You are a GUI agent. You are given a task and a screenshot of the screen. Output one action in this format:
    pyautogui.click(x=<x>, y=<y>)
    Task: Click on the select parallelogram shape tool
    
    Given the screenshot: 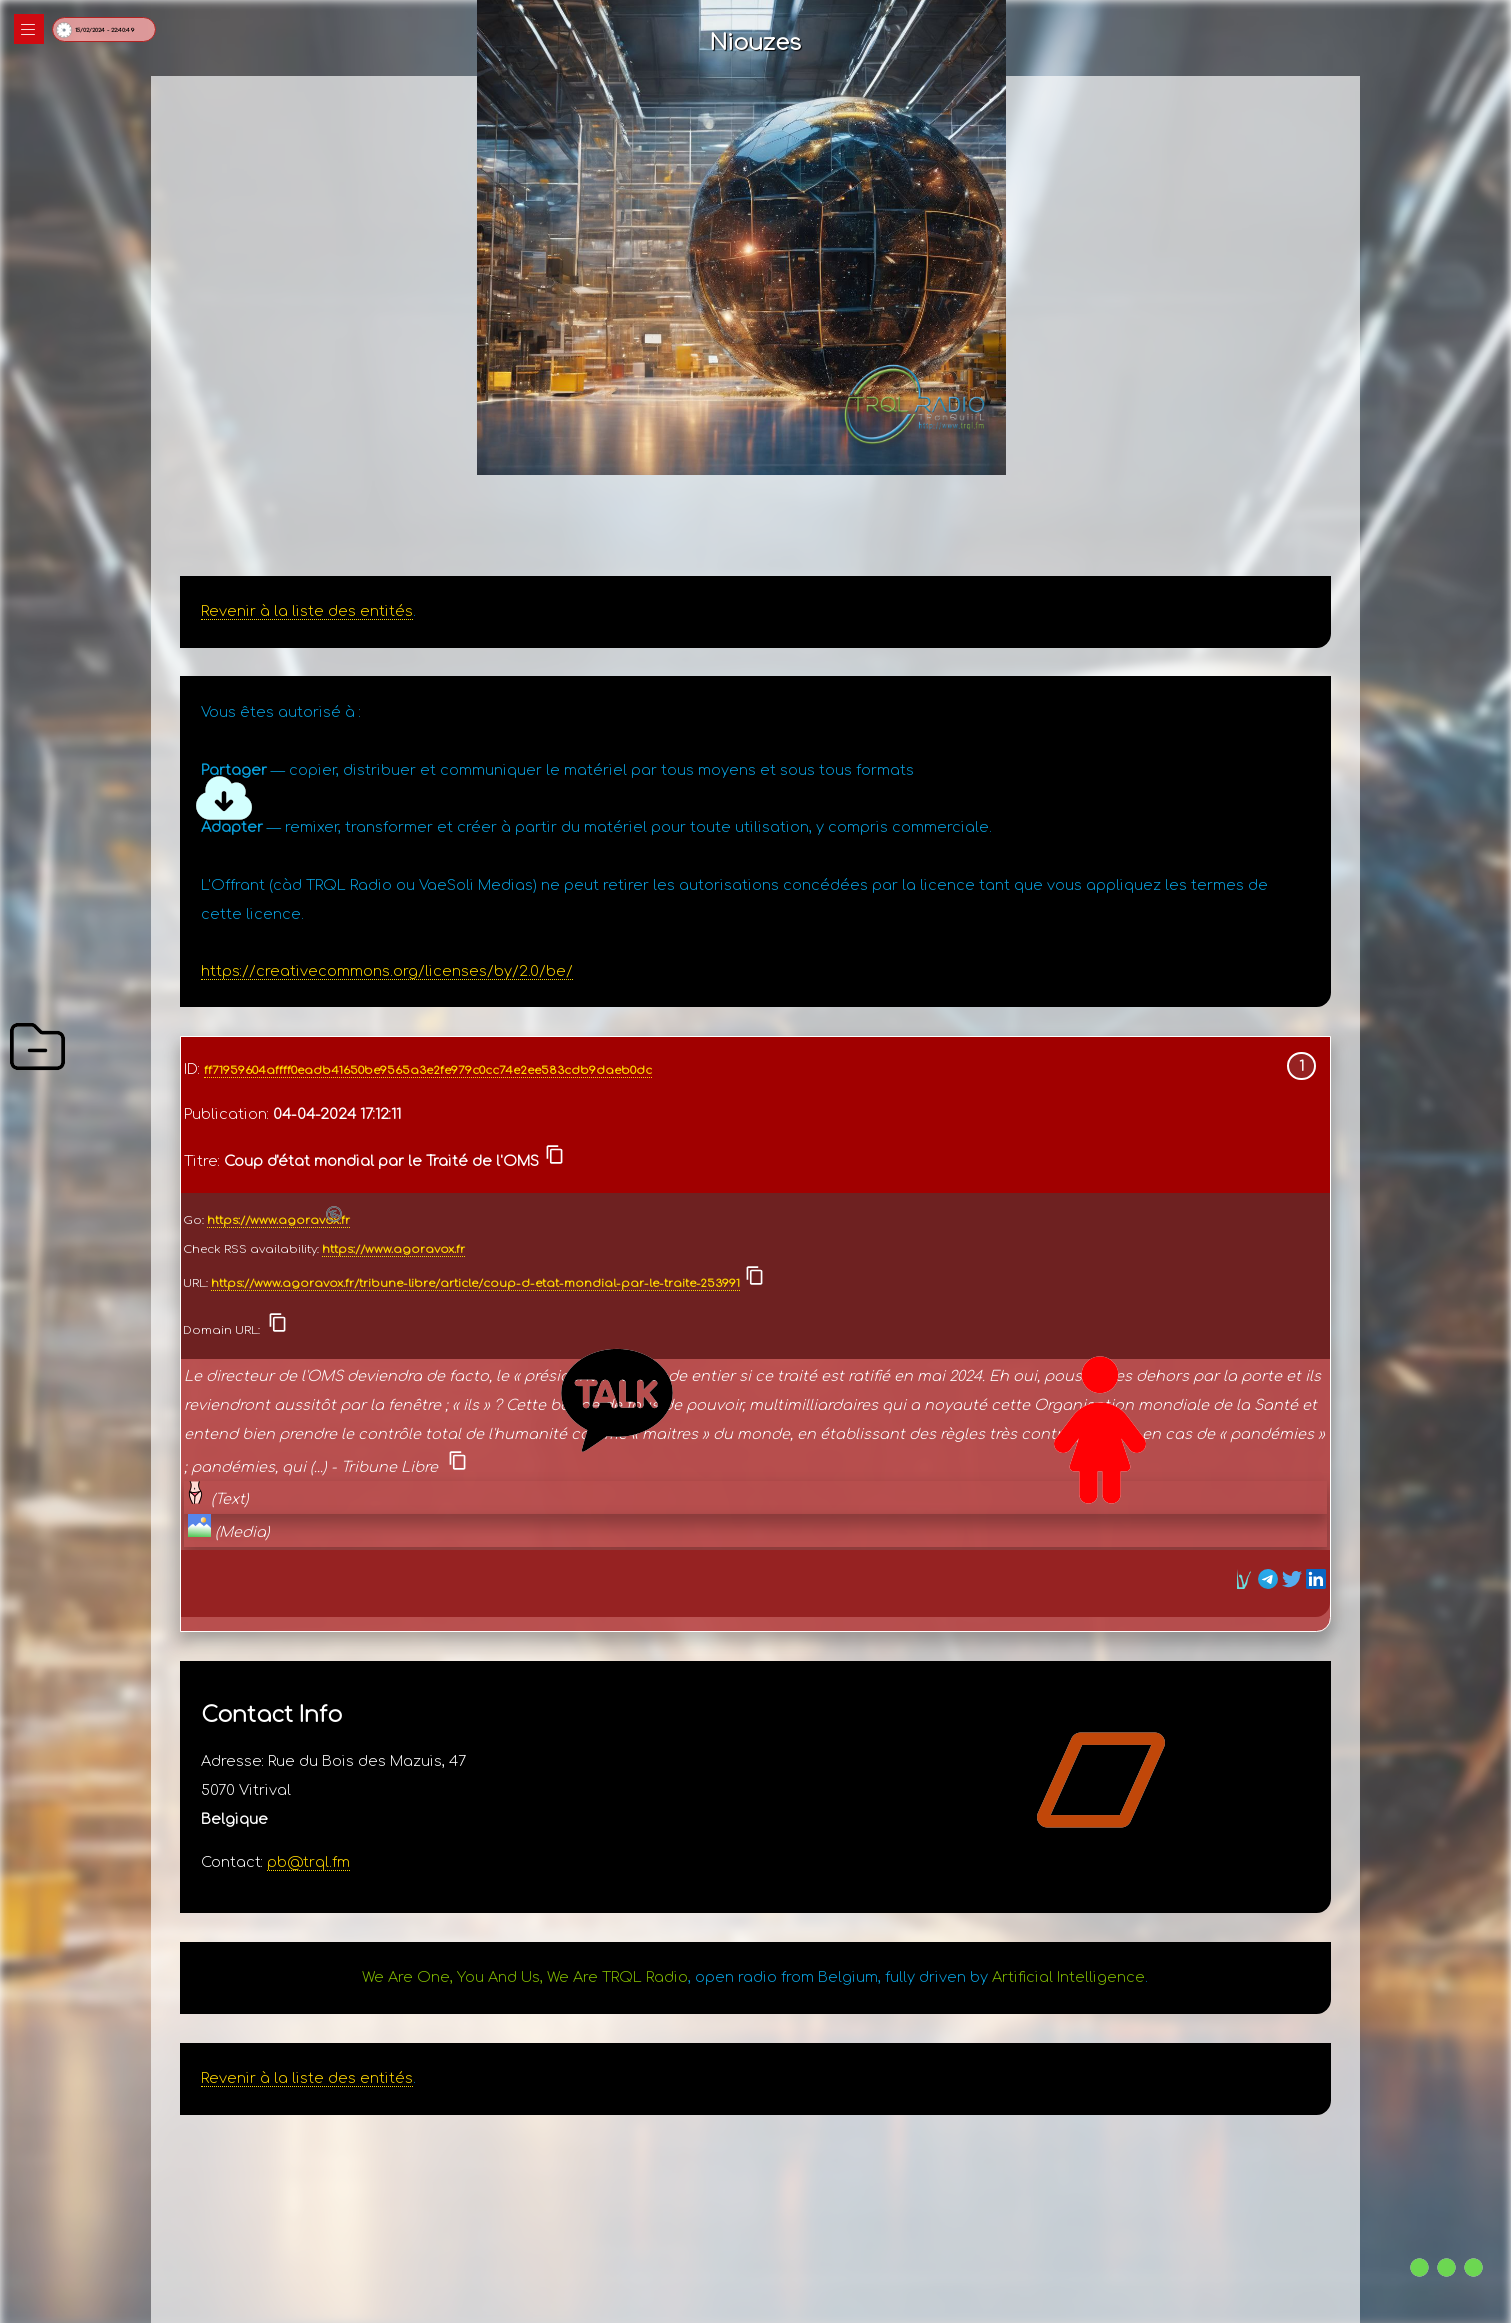 What is the action you would take?
    pyautogui.click(x=1101, y=1780)
    